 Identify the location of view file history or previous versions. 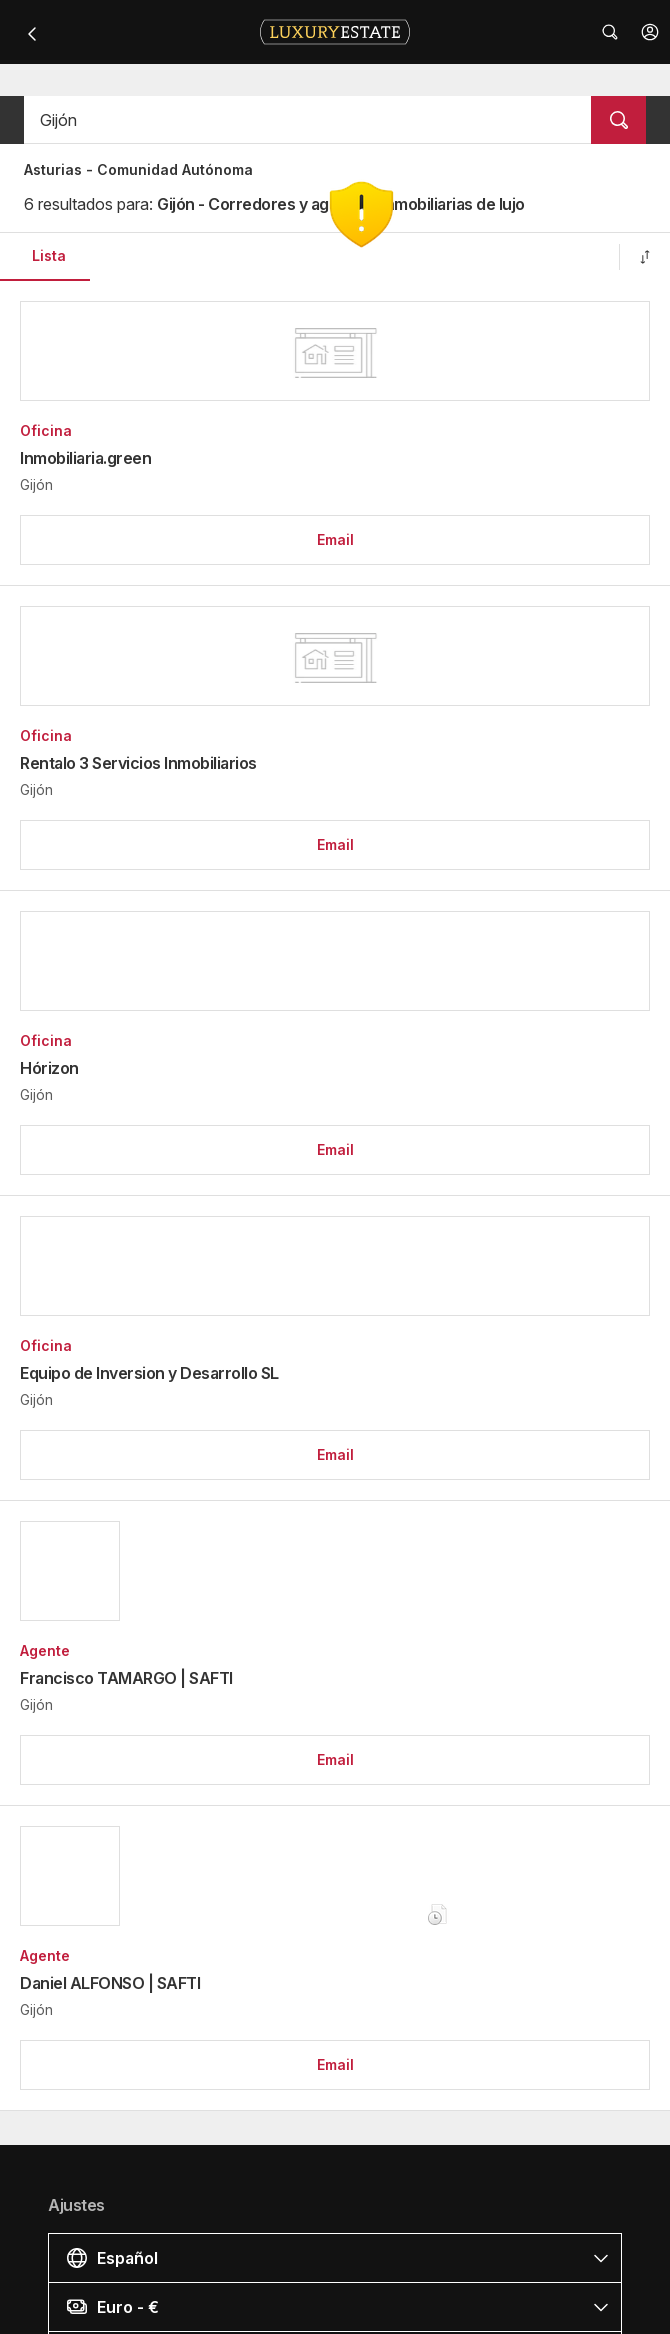
(439, 1914).